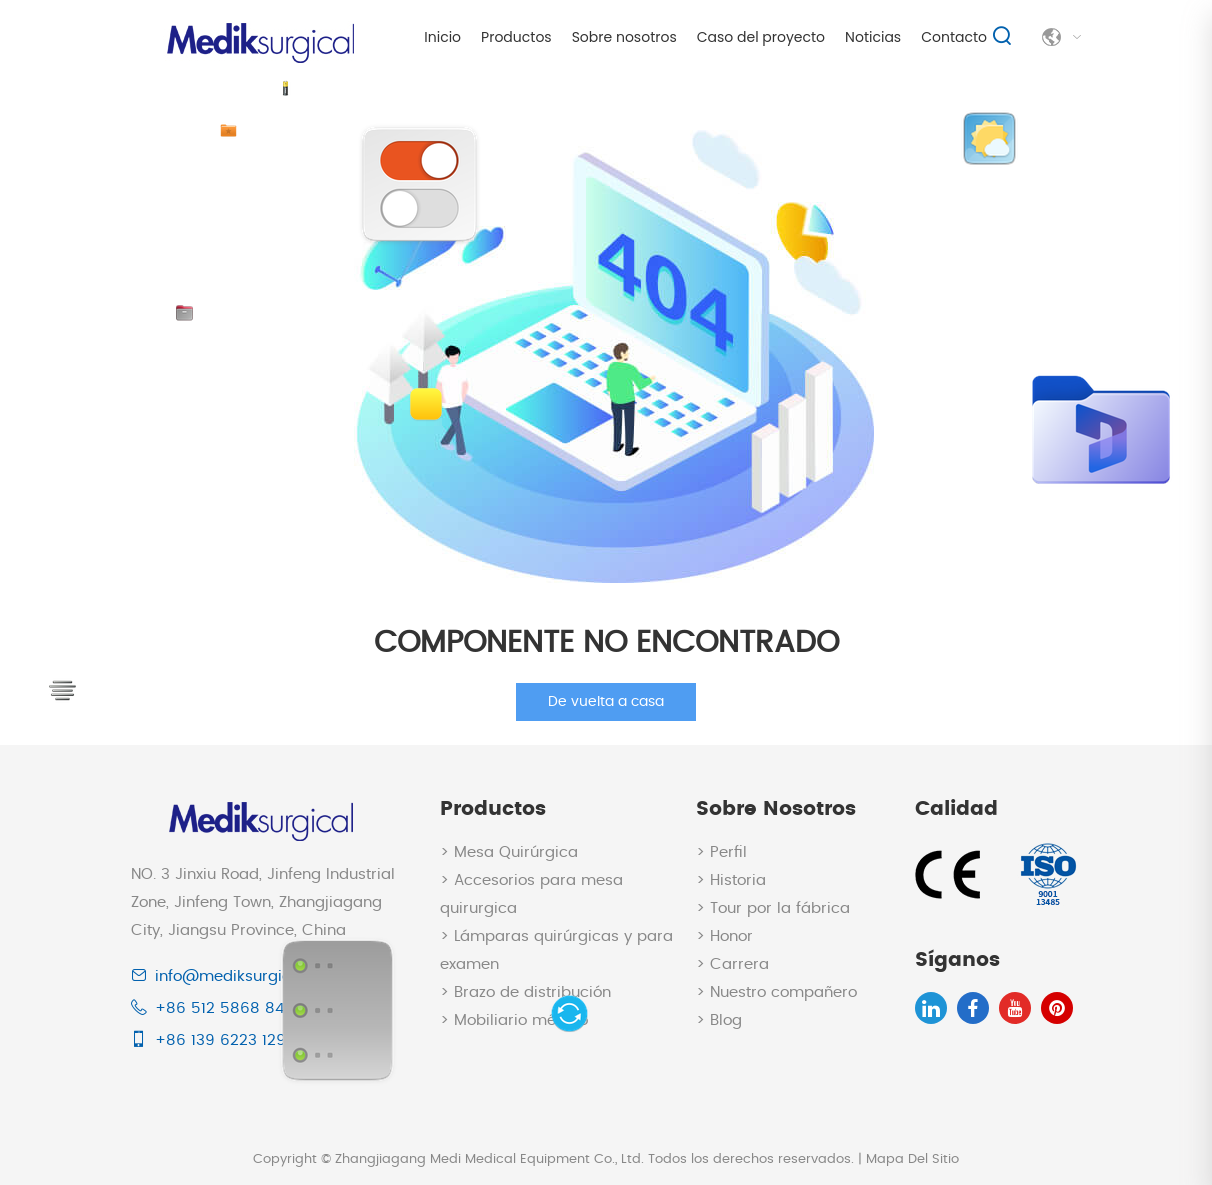  What do you see at coordinates (989, 138) in the screenshot?
I see `open the weather app` at bounding box center [989, 138].